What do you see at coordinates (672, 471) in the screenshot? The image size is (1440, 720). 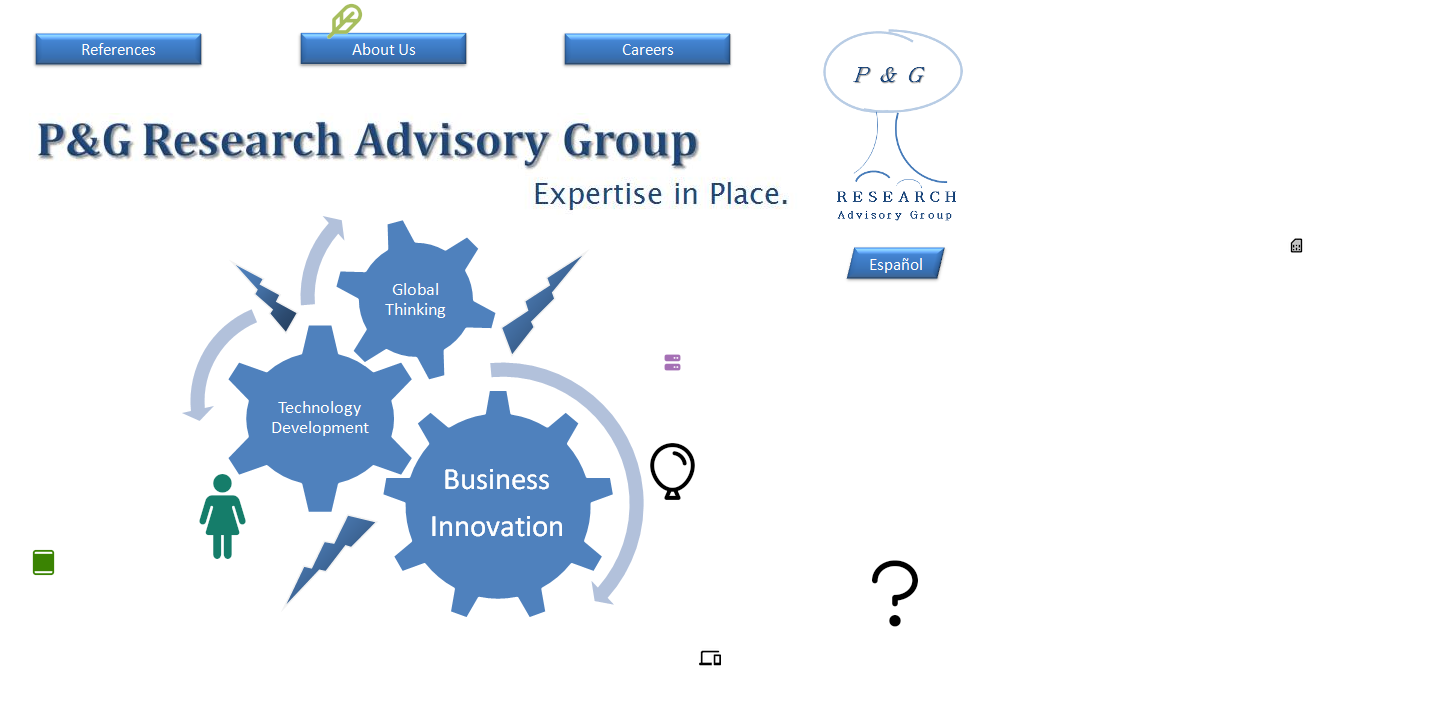 I see `indicates a celebration or birthday event` at bounding box center [672, 471].